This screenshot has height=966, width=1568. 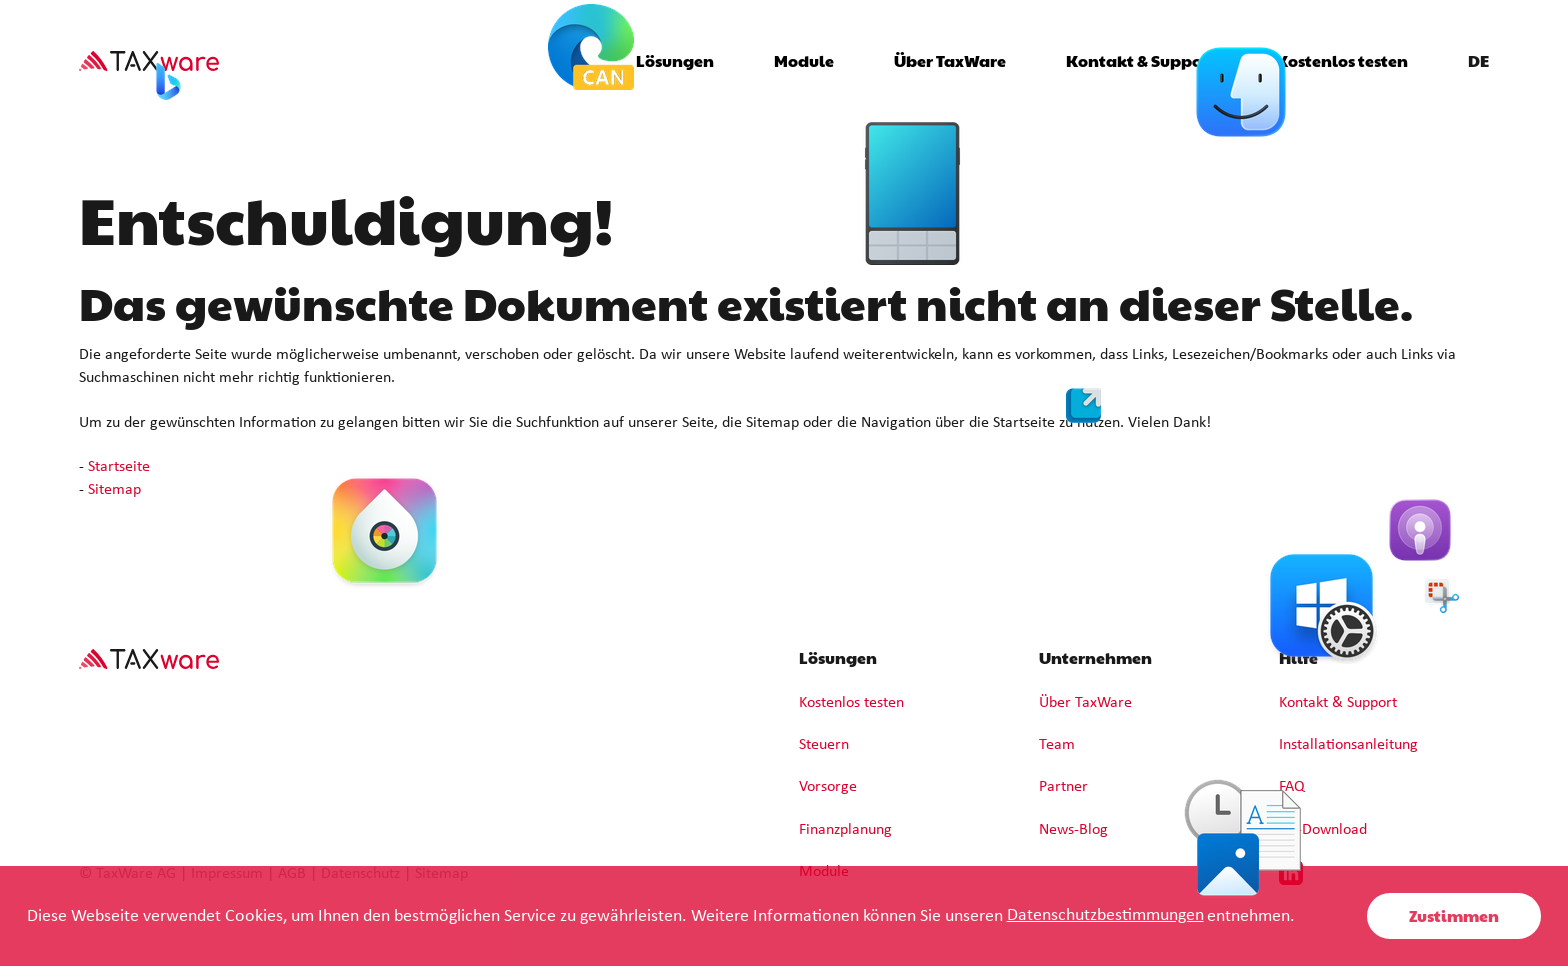 What do you see at coordinates (1083, 405) in the screenshot?
I see `open accessories or utility apps` at bounding box center [1083, 405].